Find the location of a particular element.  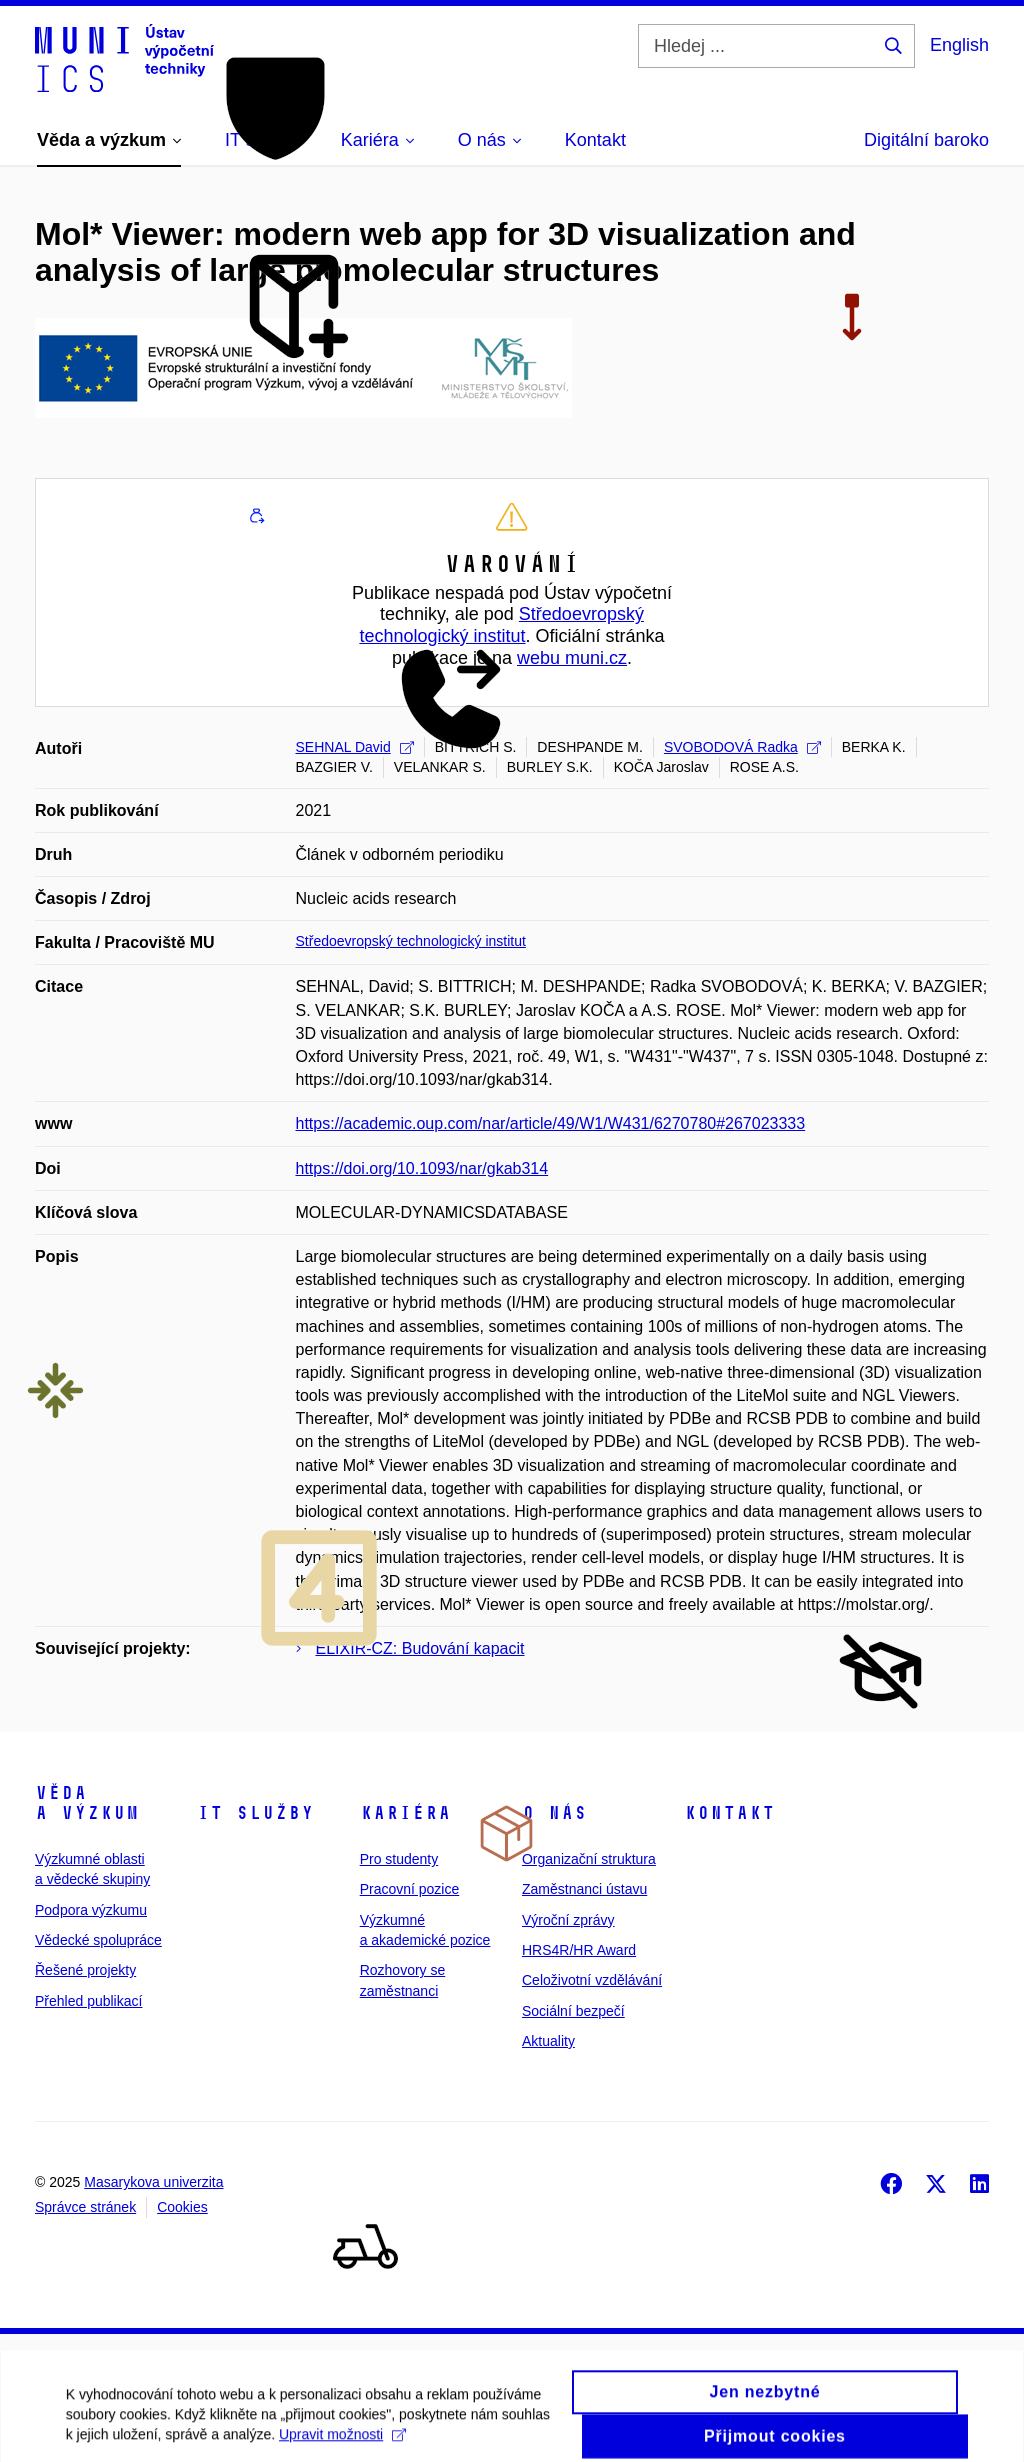

view order shipment details is located at coordinates (506, 1833).